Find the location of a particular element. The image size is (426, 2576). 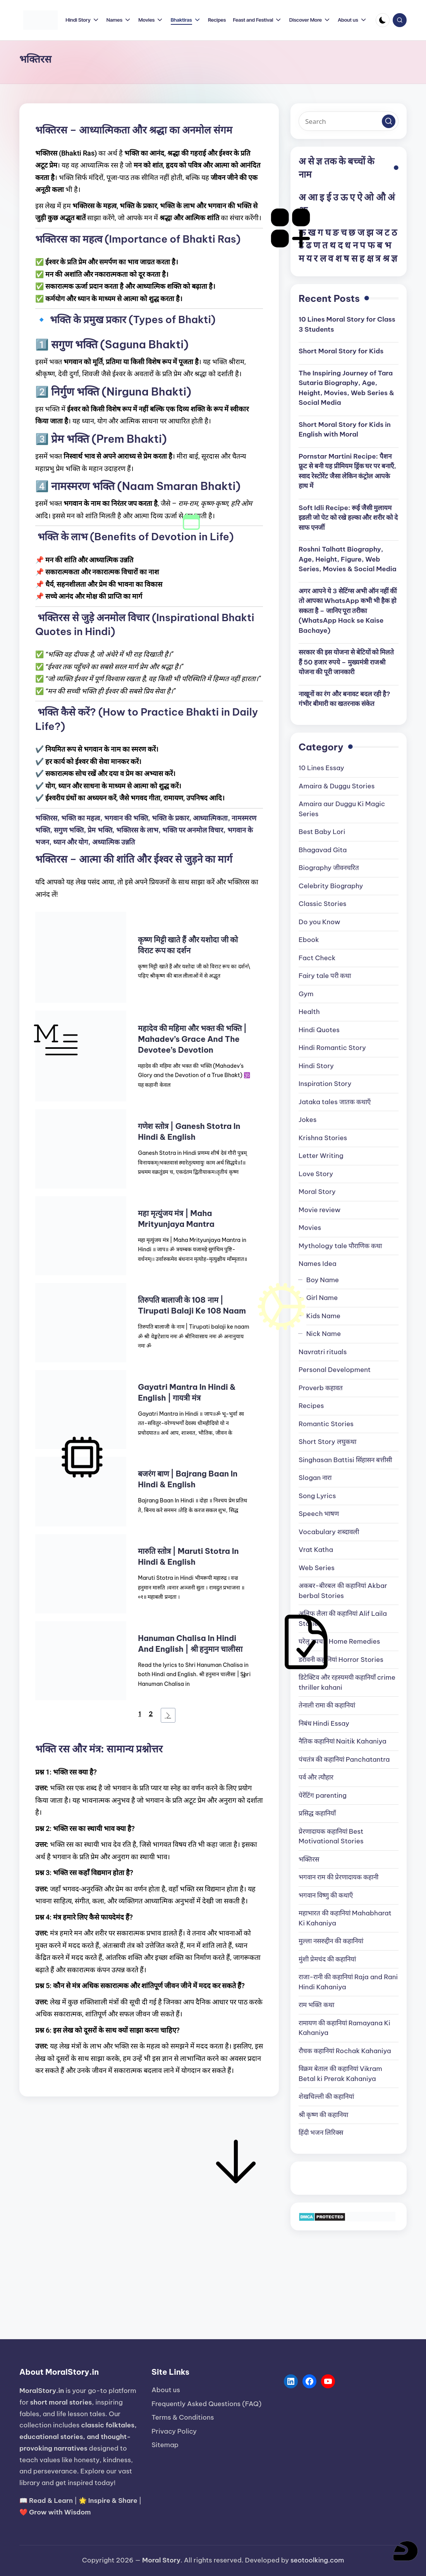

open article on Medium is located at coordinates (56, 1040).